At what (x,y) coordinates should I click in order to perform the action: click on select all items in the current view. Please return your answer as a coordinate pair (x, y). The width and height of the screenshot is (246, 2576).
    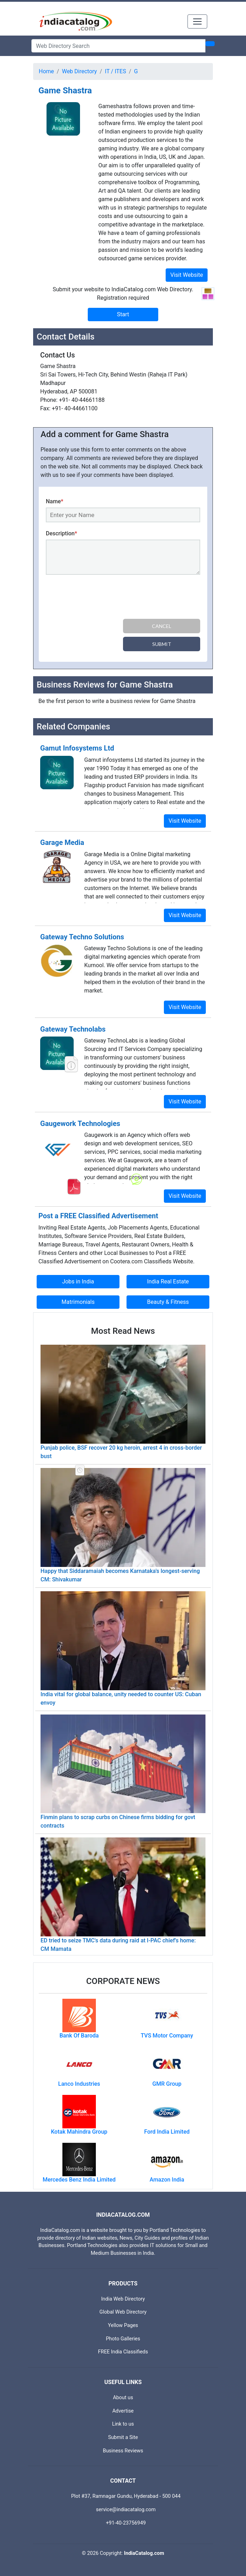
    Looking at the image, I should click on (208, 294).